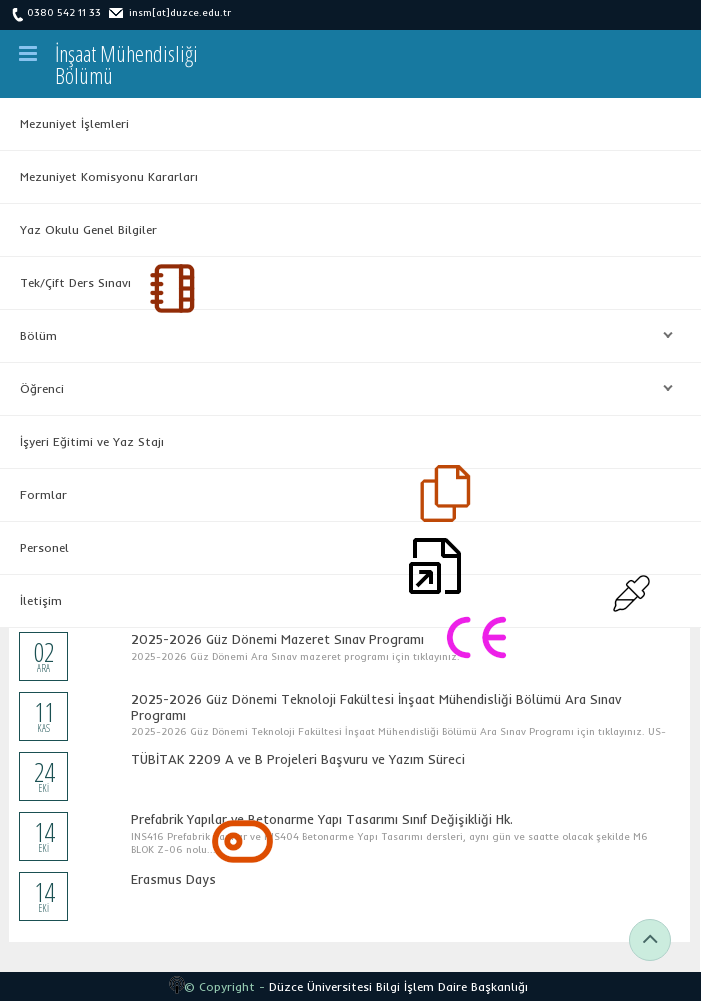 The image size is (701, 1001). What do you see at coordinates (631, 593) in the screenshot?
I see `sample a color from the canvas` at bounding box center [631, 593].